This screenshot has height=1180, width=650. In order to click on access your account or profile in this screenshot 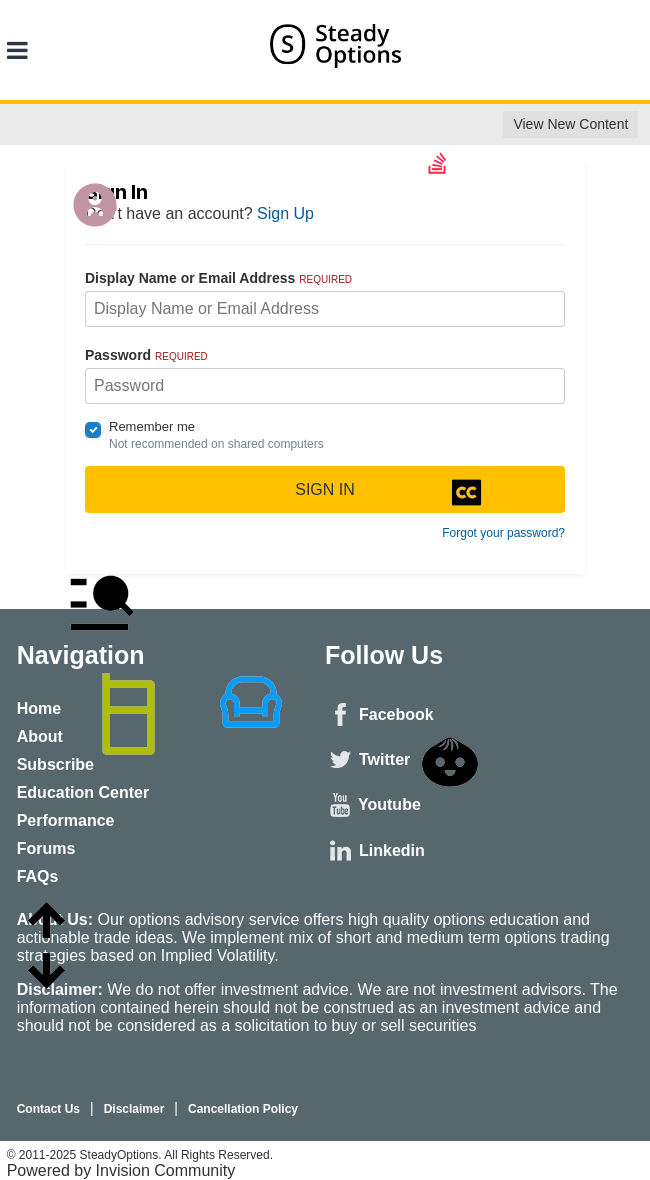, I will do `click(95, 205)`.